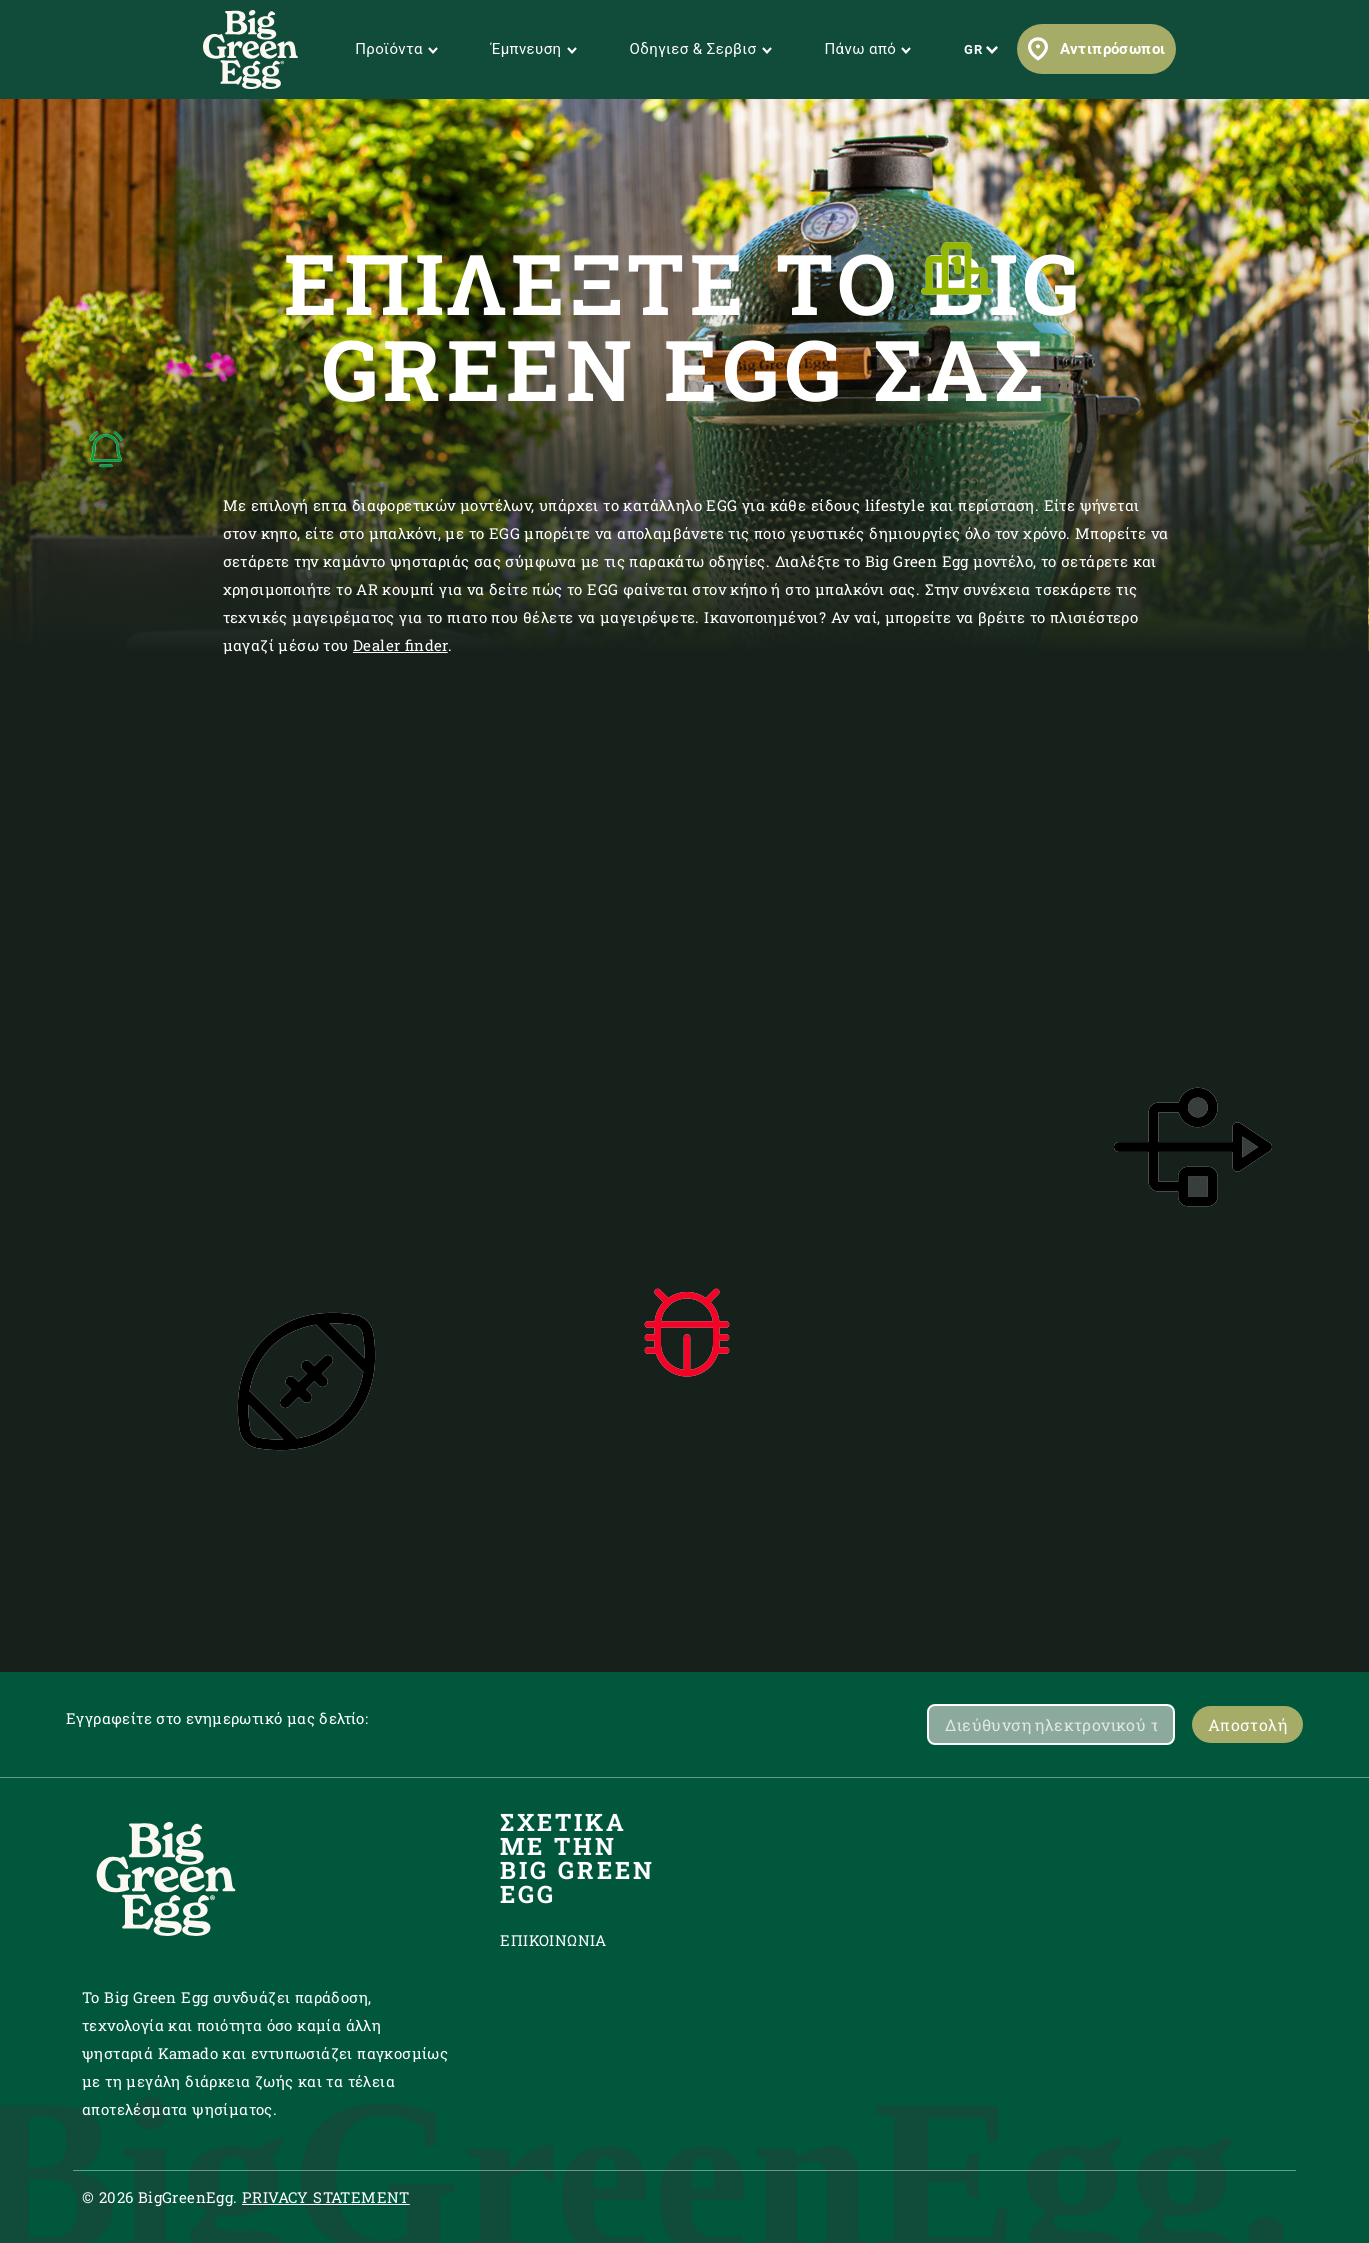 The height and width of the screenshot is (2243, 1369). I want to click on connect a USB device, so click(1193, 1147).